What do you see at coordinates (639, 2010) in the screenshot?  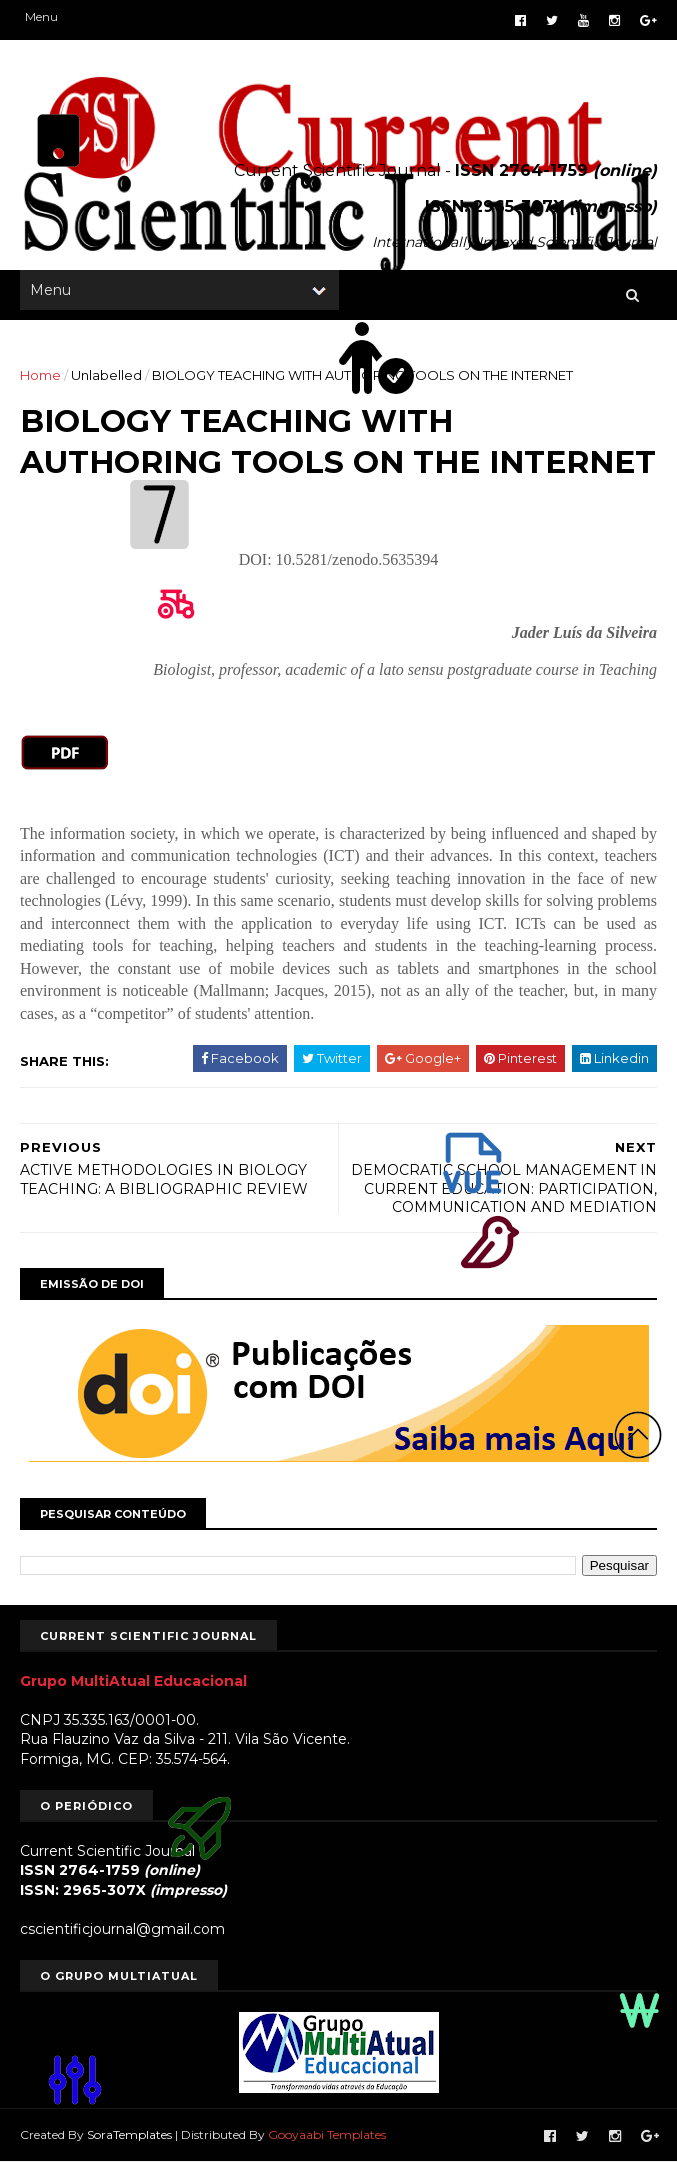 I see `indicates south korean won currency` at bounding box center [639, 2010].